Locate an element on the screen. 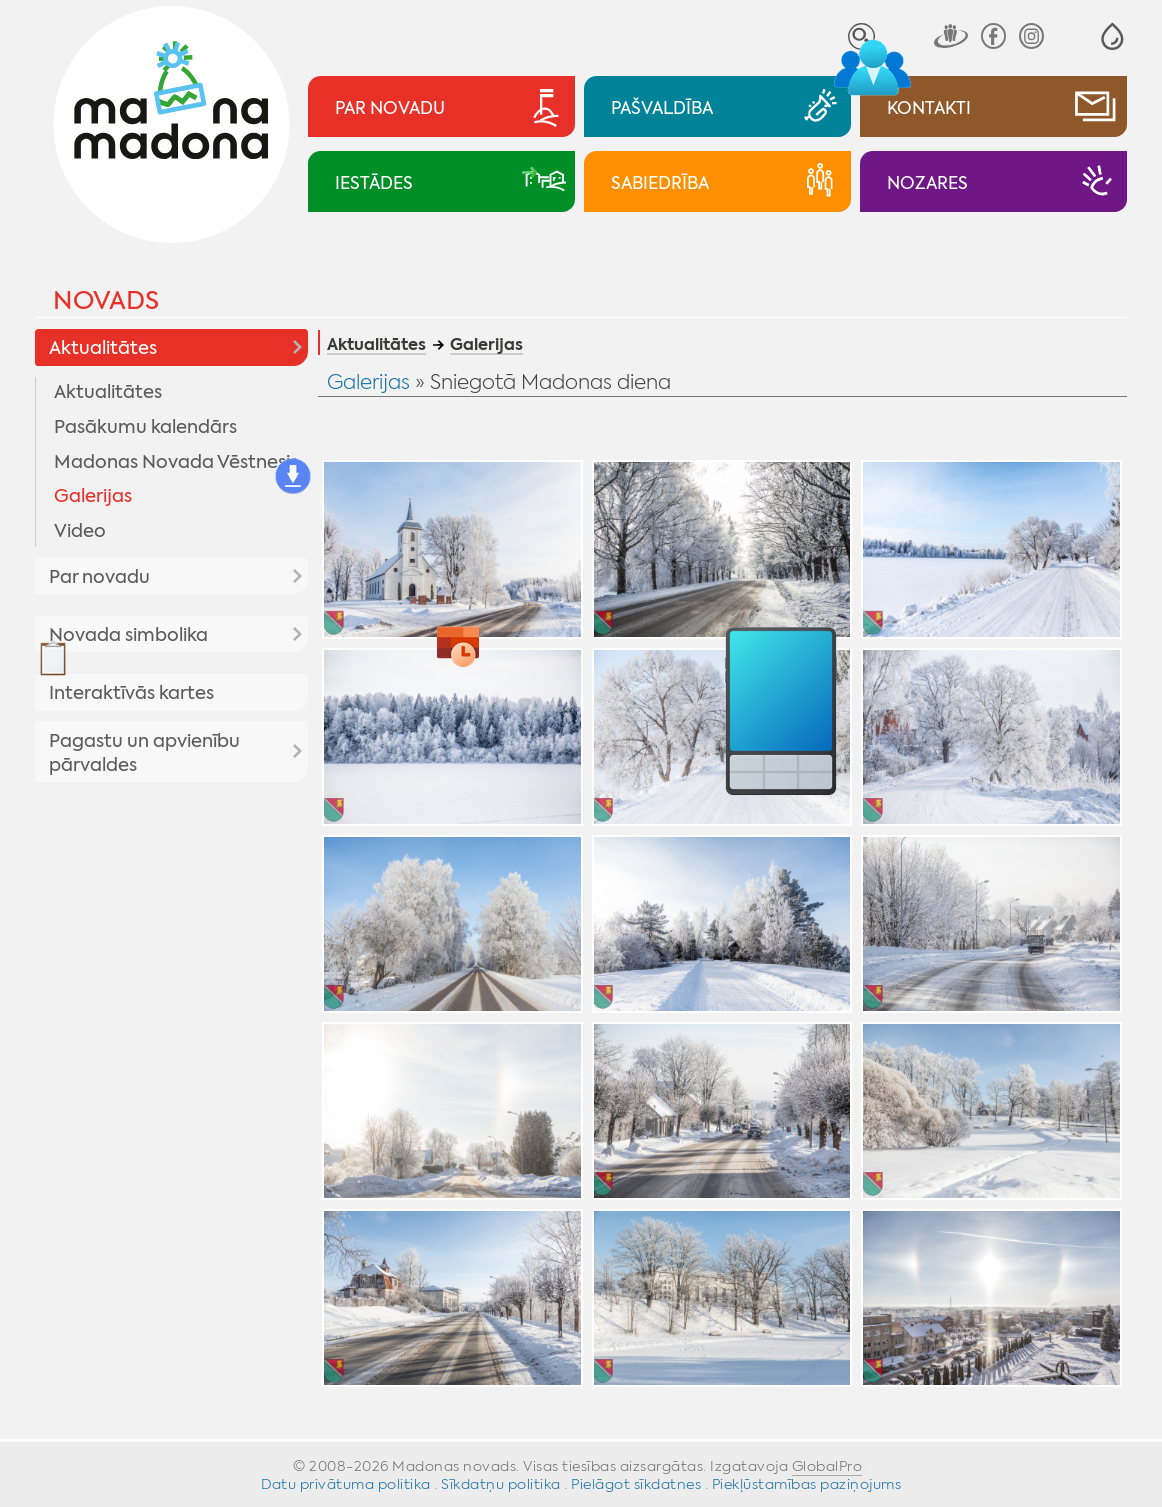  open timesheet application is located at coordinates (458, 646).